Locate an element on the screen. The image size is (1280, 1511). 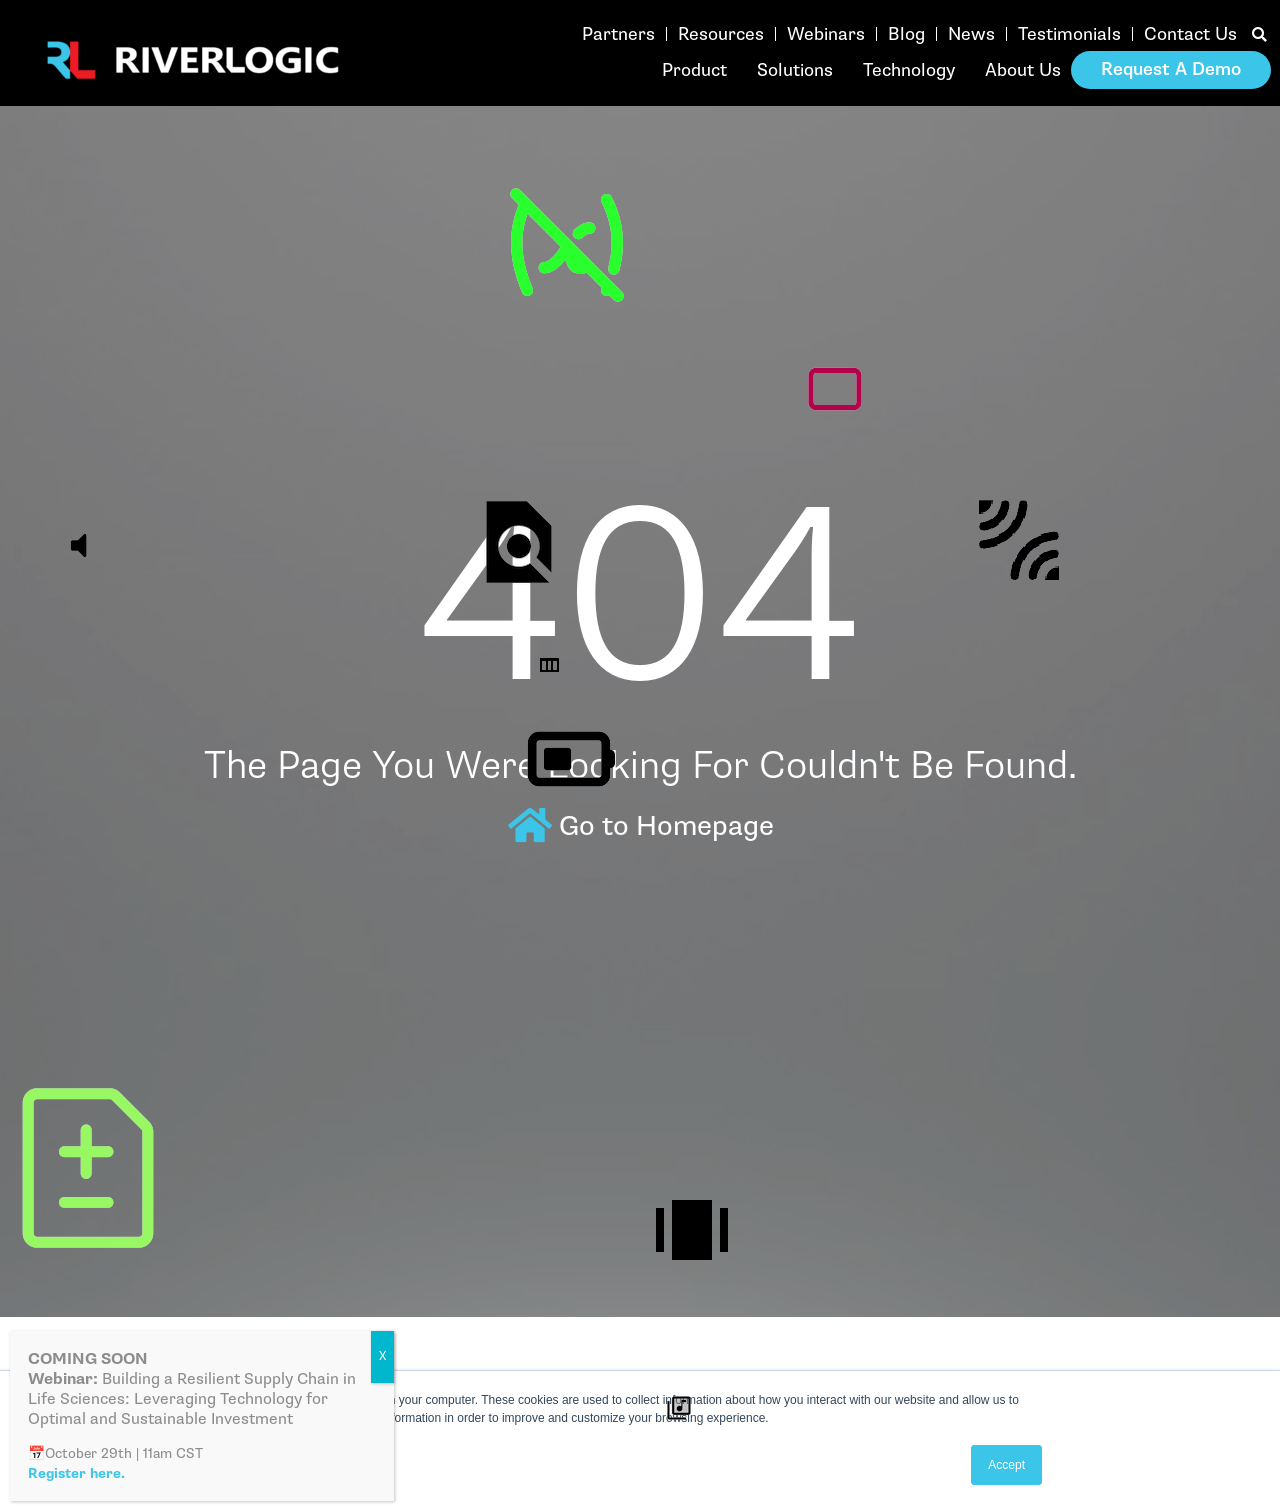
view file differences or changes is located at coordinates (88, 1168).